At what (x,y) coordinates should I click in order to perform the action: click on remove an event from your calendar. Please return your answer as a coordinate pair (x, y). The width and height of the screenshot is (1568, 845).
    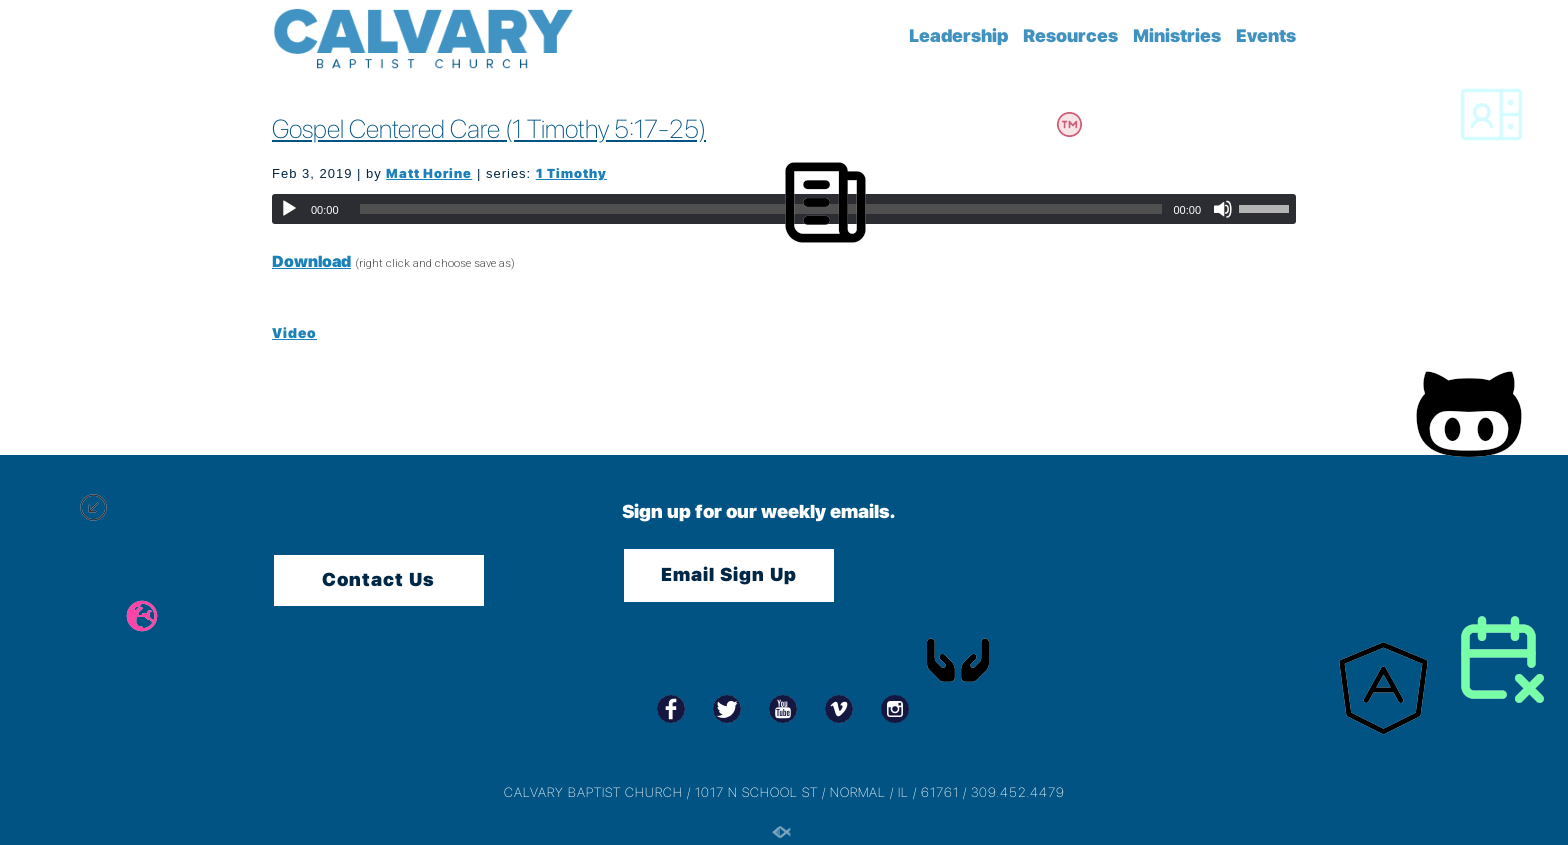
    Looking at the image, I should click on (1498, 657).